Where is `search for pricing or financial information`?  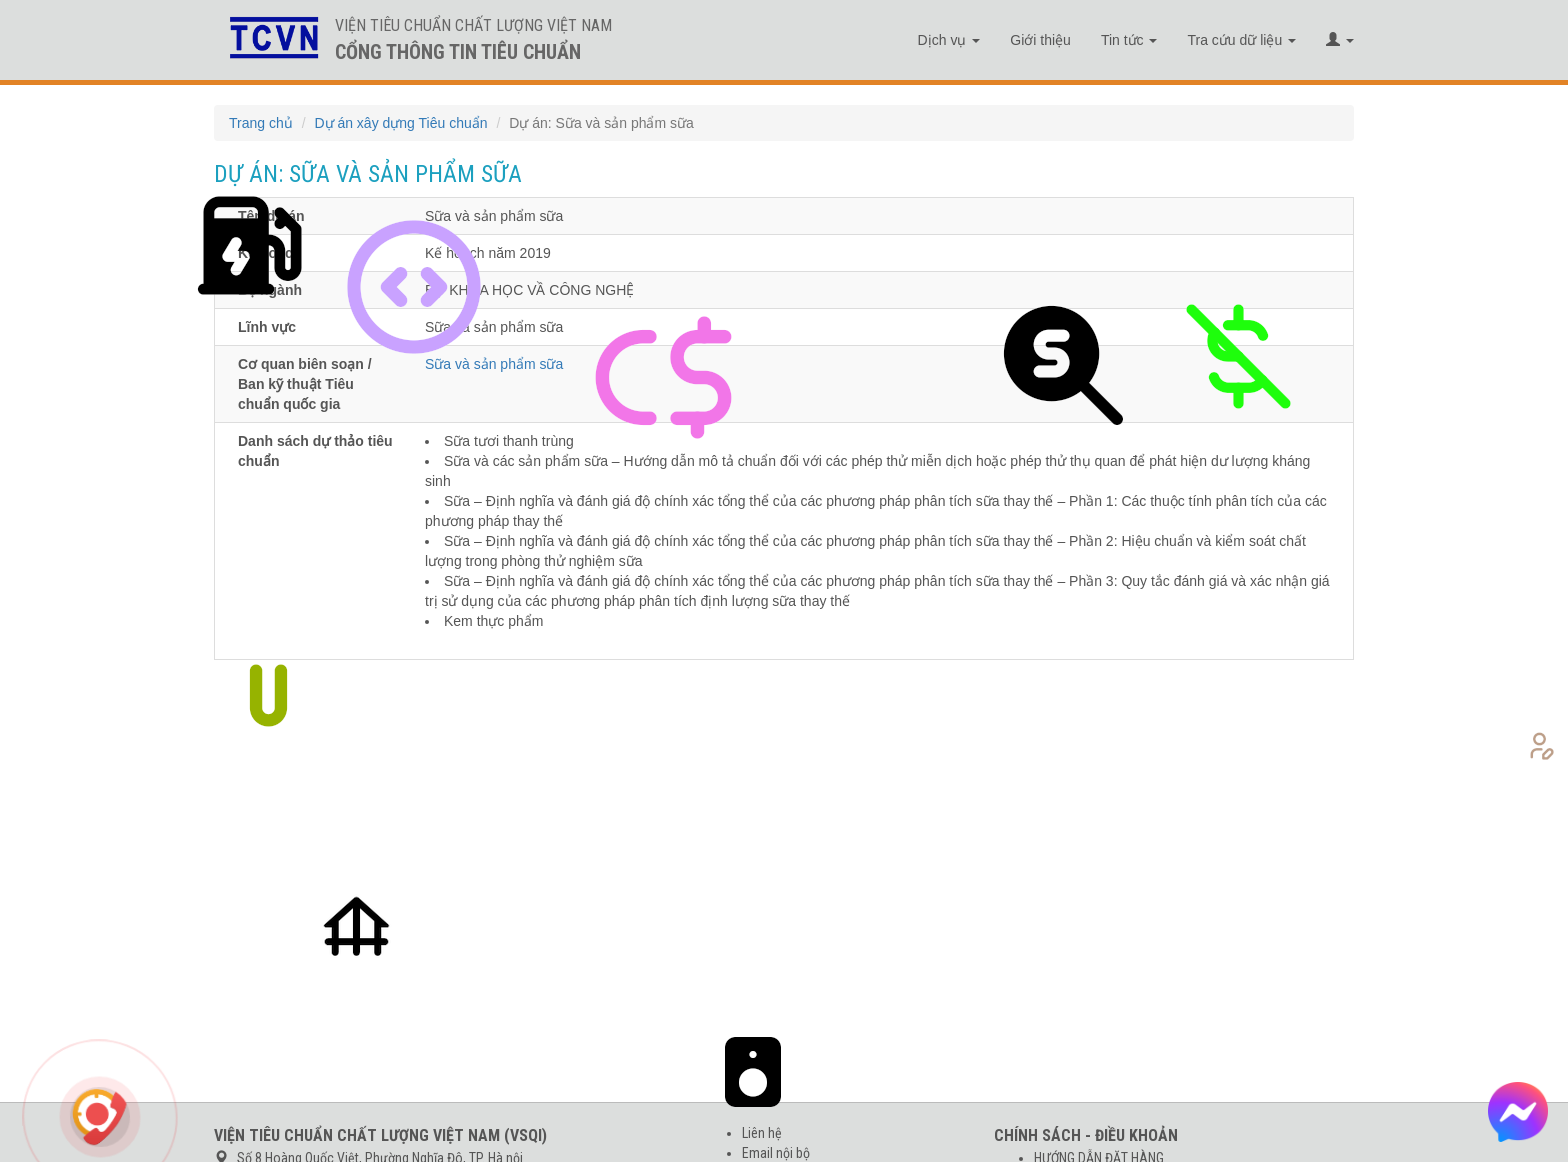 search for pricing or financial information is located at coordinates (1063, 365).